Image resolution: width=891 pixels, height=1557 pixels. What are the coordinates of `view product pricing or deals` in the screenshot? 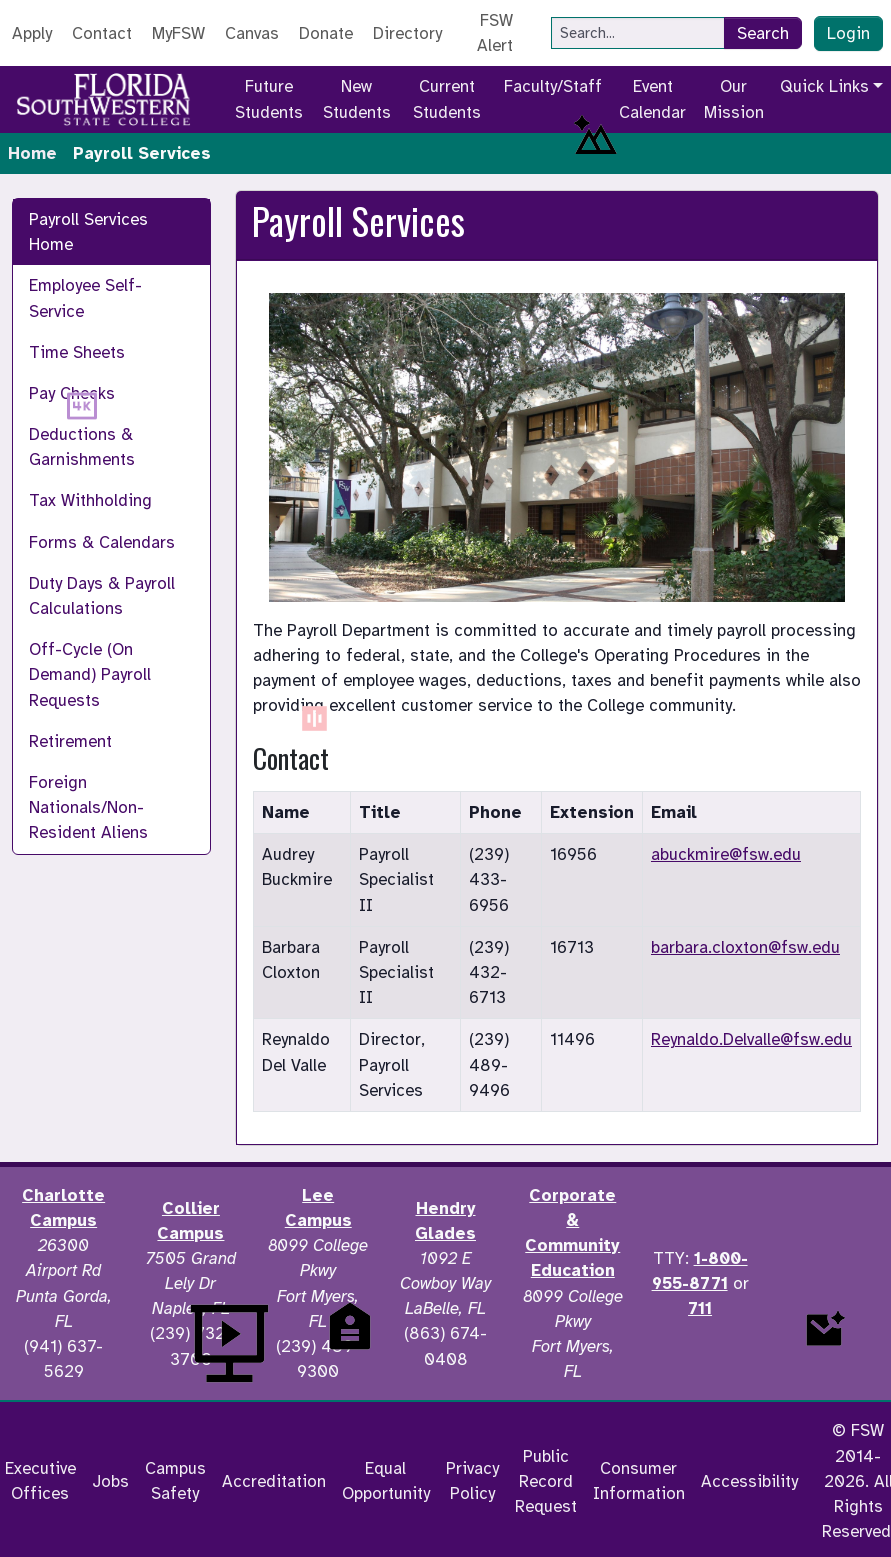 It's located at (350, 1327).